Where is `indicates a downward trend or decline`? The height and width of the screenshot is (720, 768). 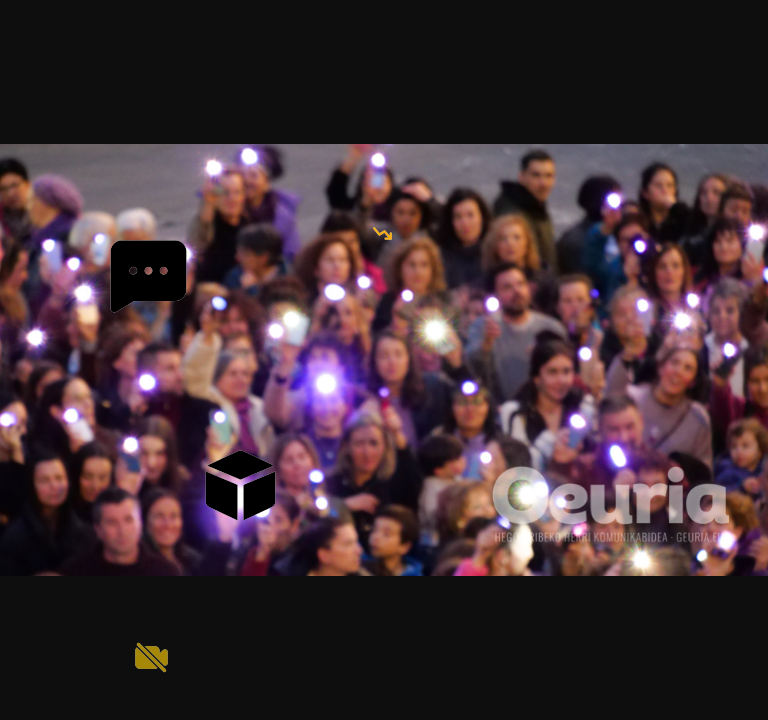
indicates a downward trend or decline is located at coordinates (382, 233).